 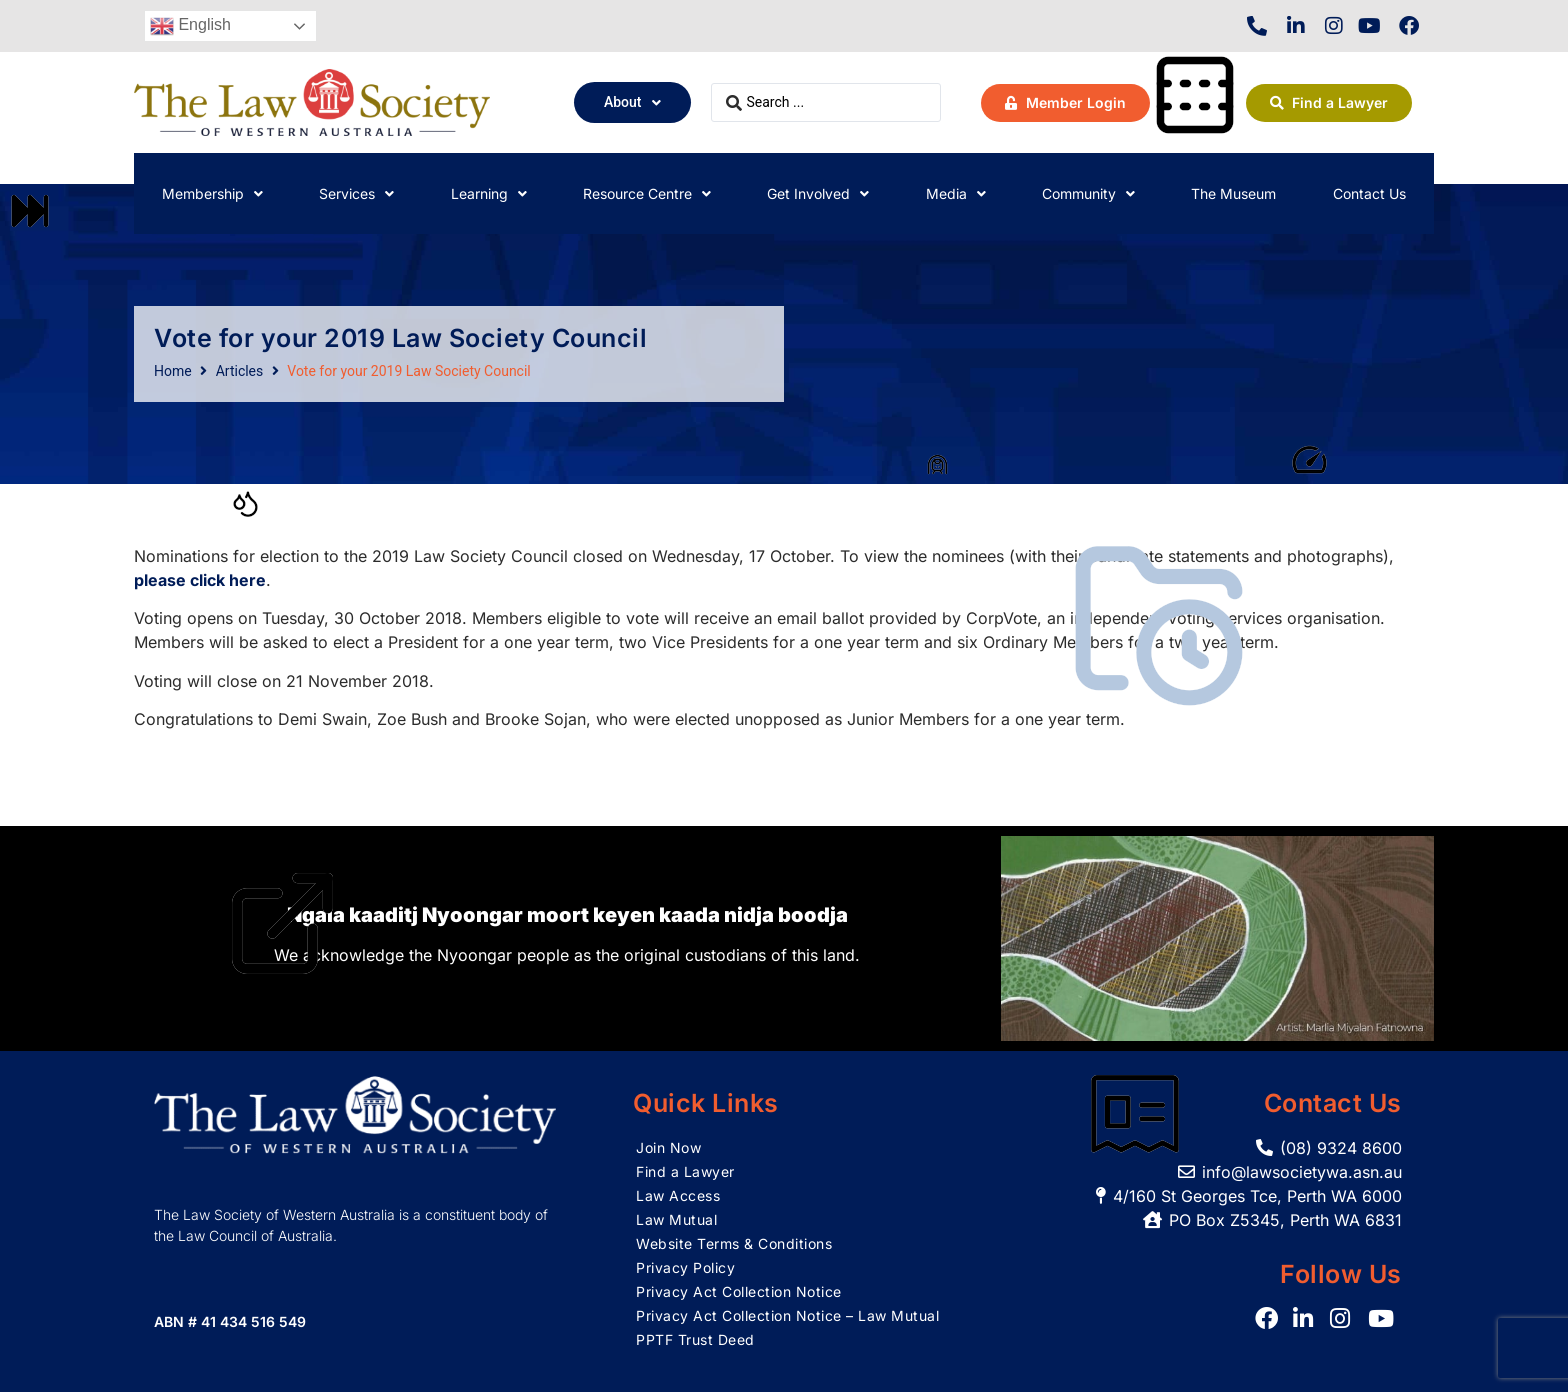 I want to click on view train or rail transit options, so click(x=937, y=464).